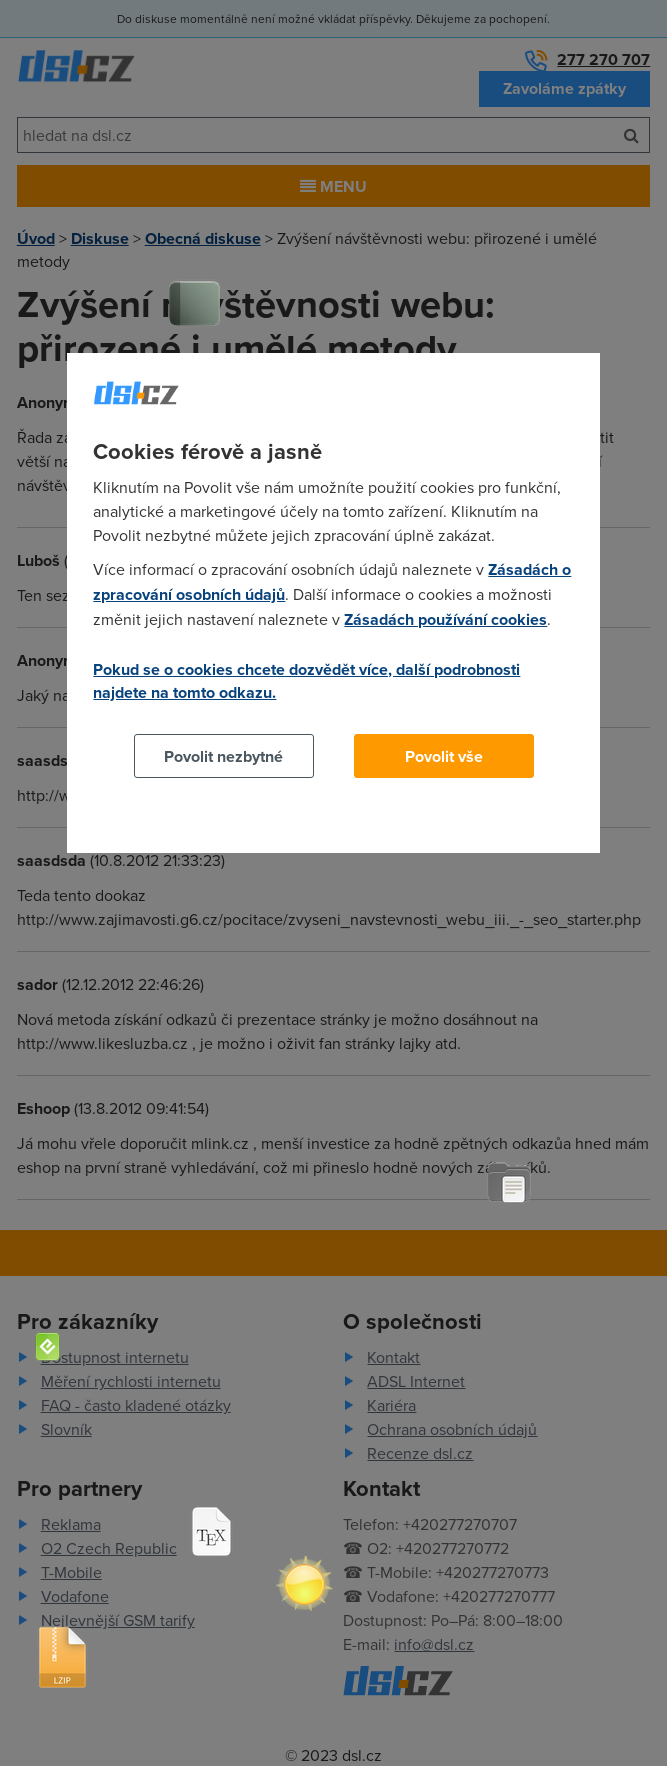  I want to click on a LaTeX or TeX document file, so click(211, 1531).